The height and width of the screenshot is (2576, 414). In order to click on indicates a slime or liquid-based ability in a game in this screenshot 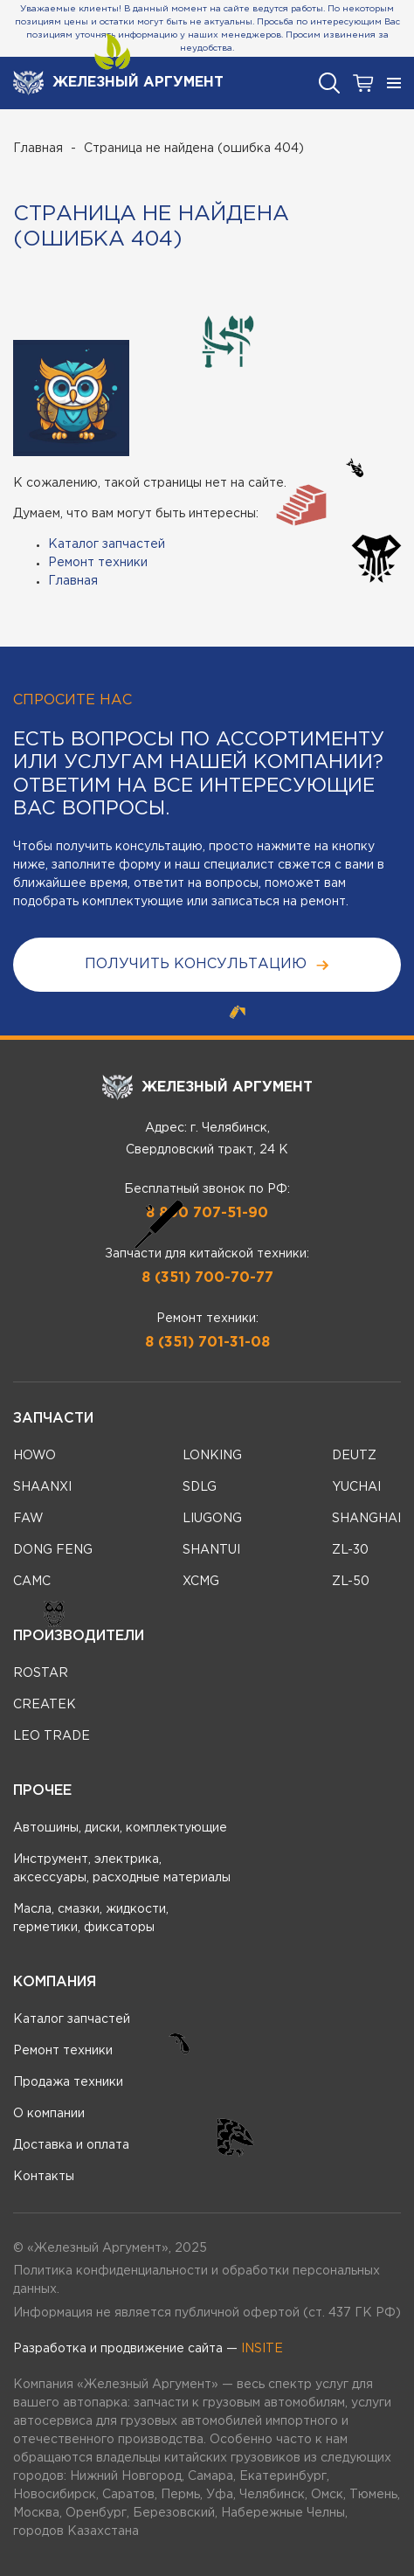, I will do `click(179, 2044)`.